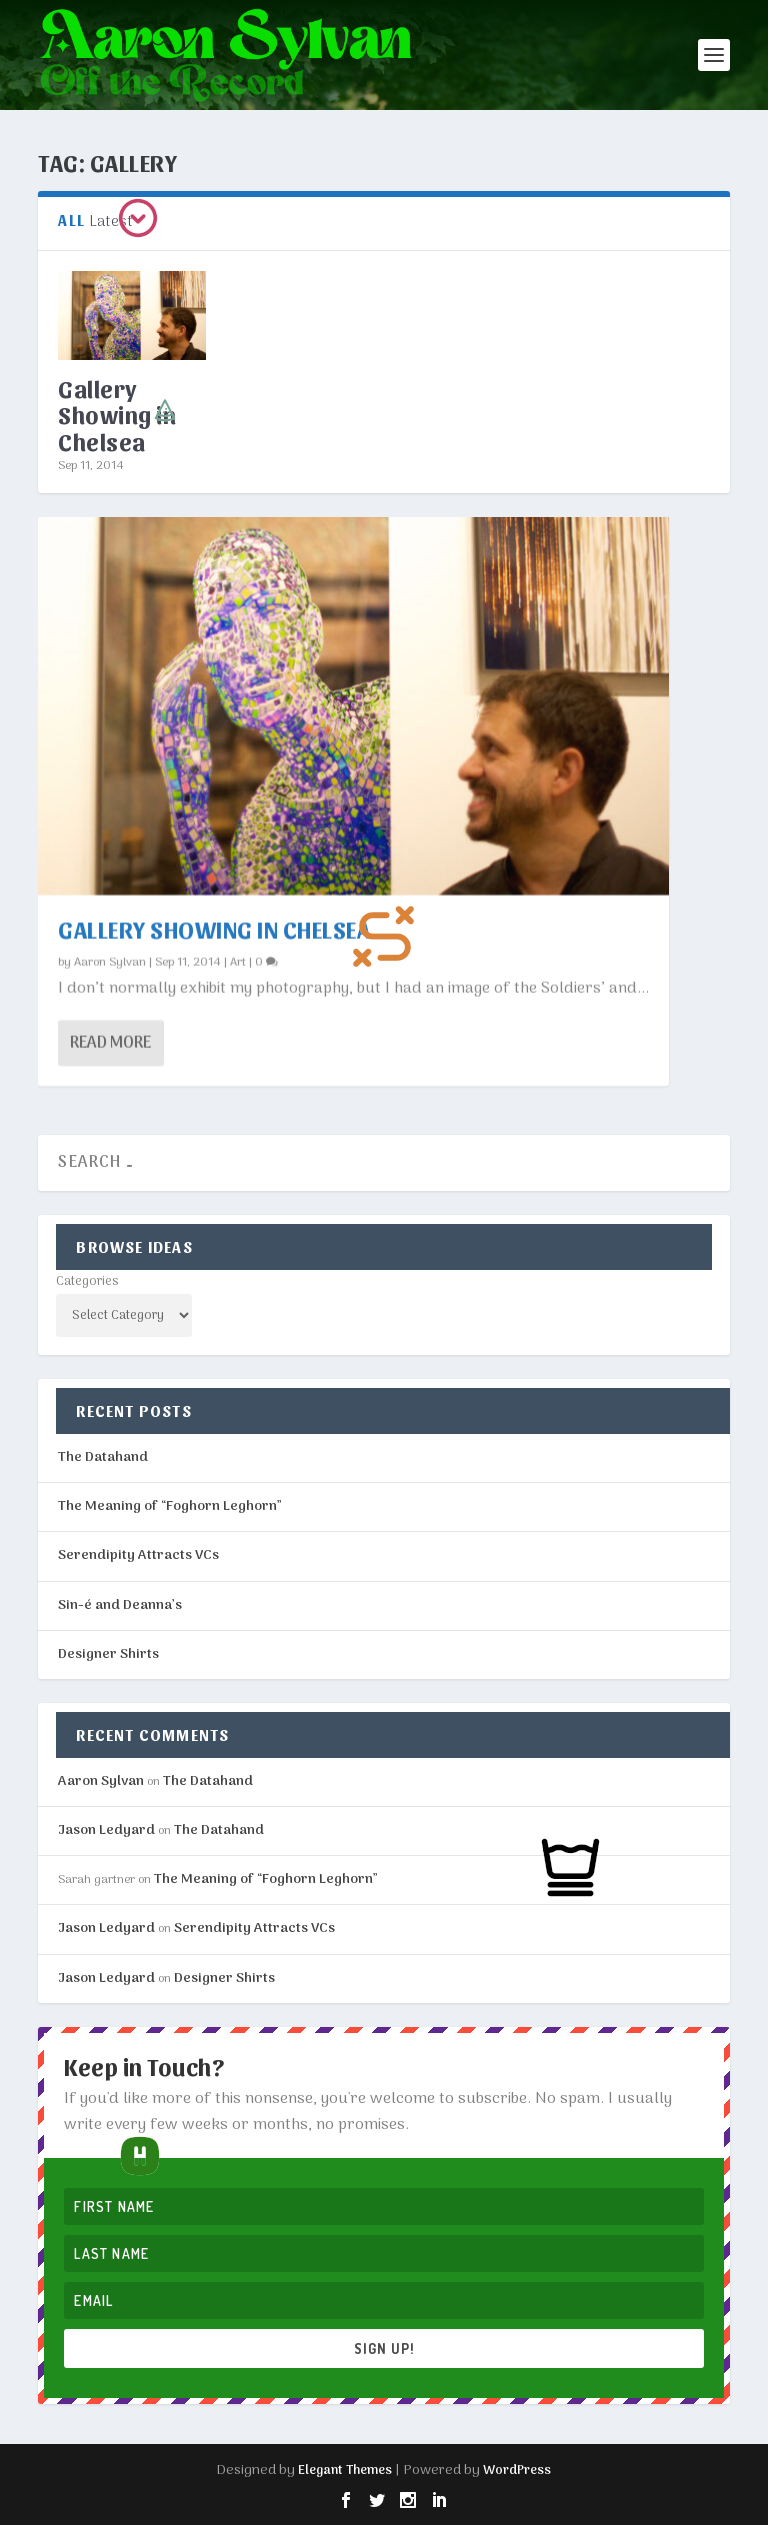  I want to click on gentle wash cycle setting, so click(570, 1867).